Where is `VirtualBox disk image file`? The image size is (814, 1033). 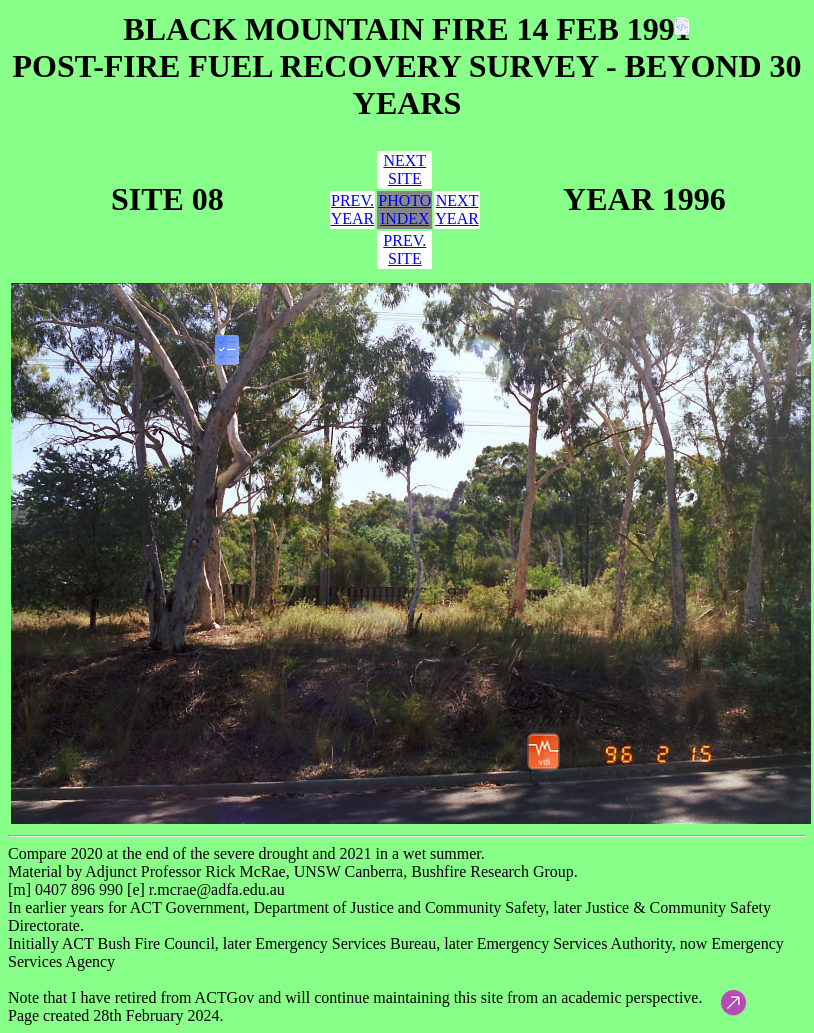 VirtualBox disk image file is located at coordinates (543, 751).